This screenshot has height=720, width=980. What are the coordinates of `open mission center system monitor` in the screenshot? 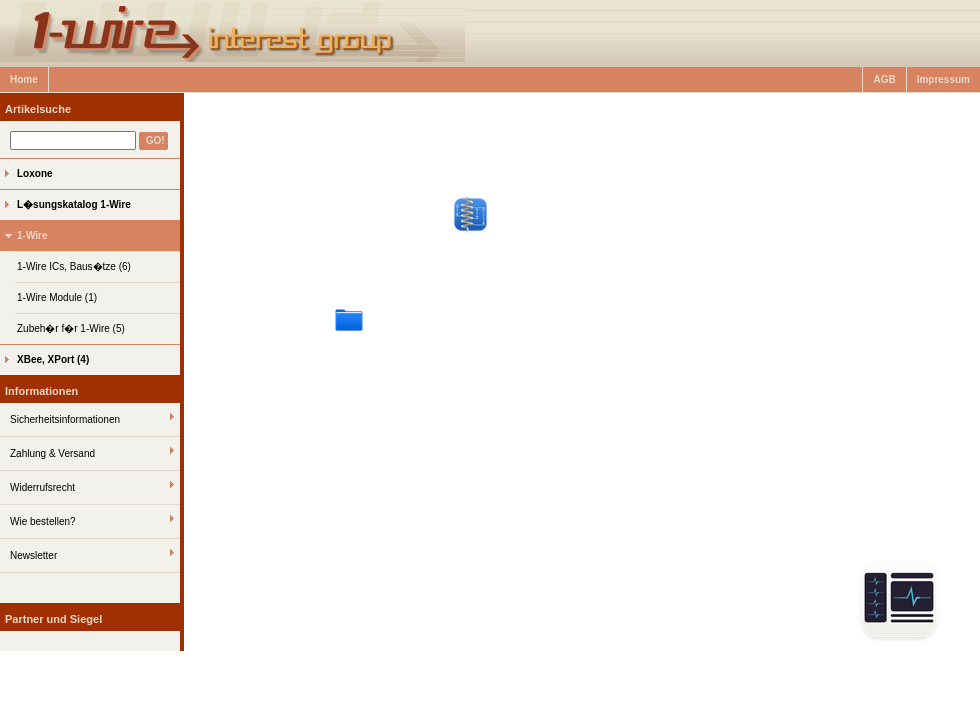 It's located at (899, 599).